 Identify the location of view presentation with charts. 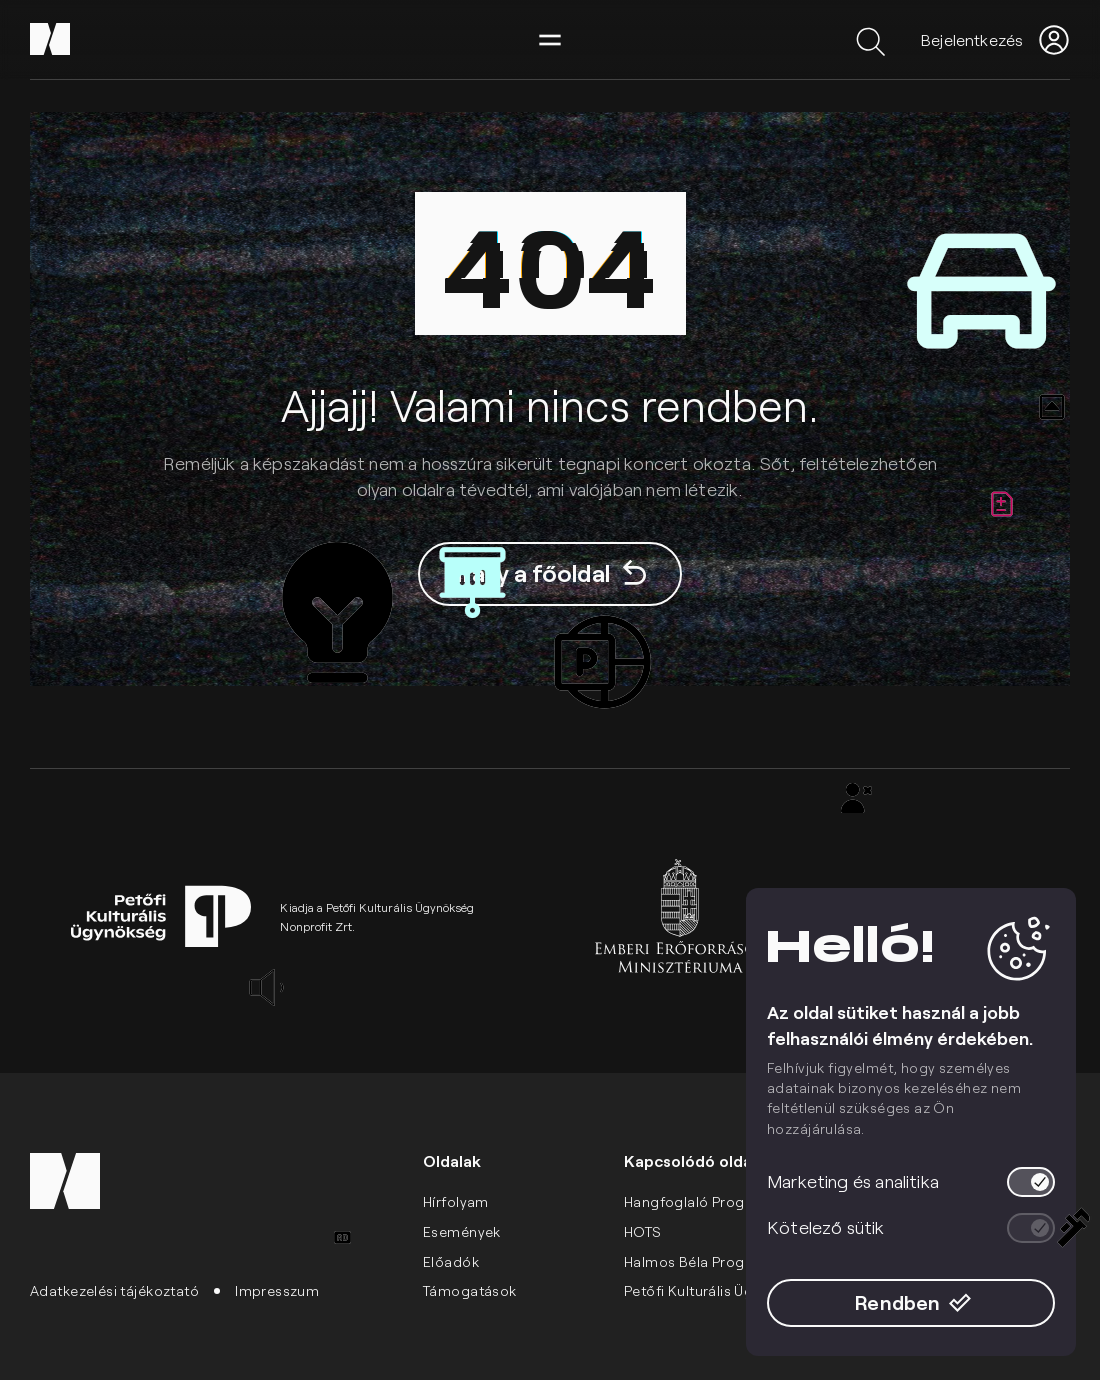
(472, 577).